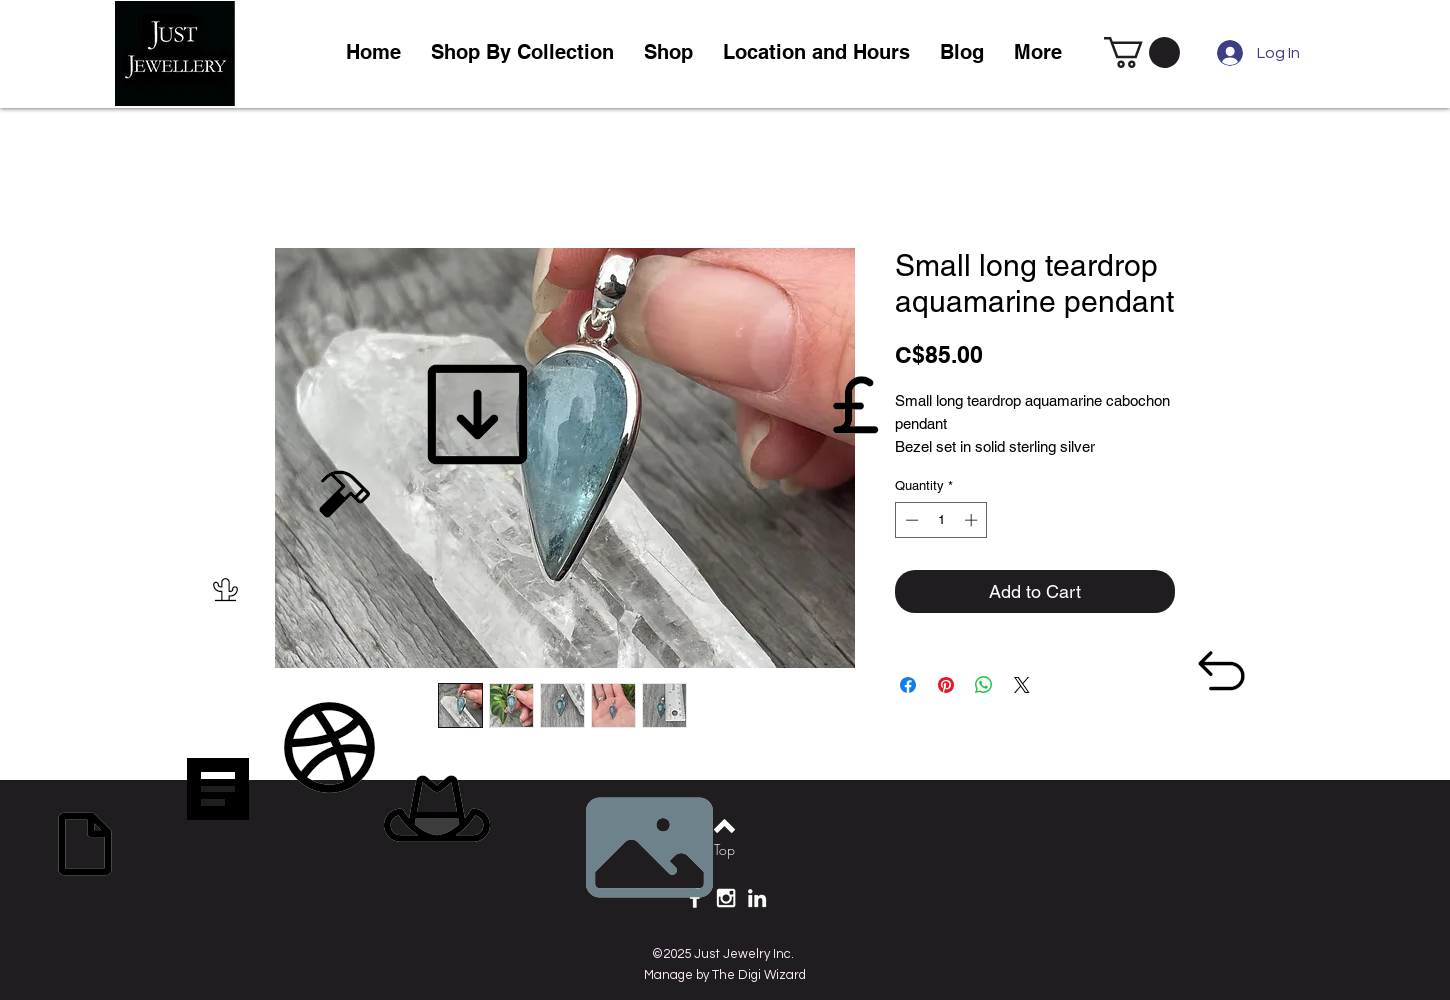 The height and width of the screenshot is (1000, 1450). Describe the element at coordinates (649, 847) in the screenshot. I see `view photo gallery` at that location.